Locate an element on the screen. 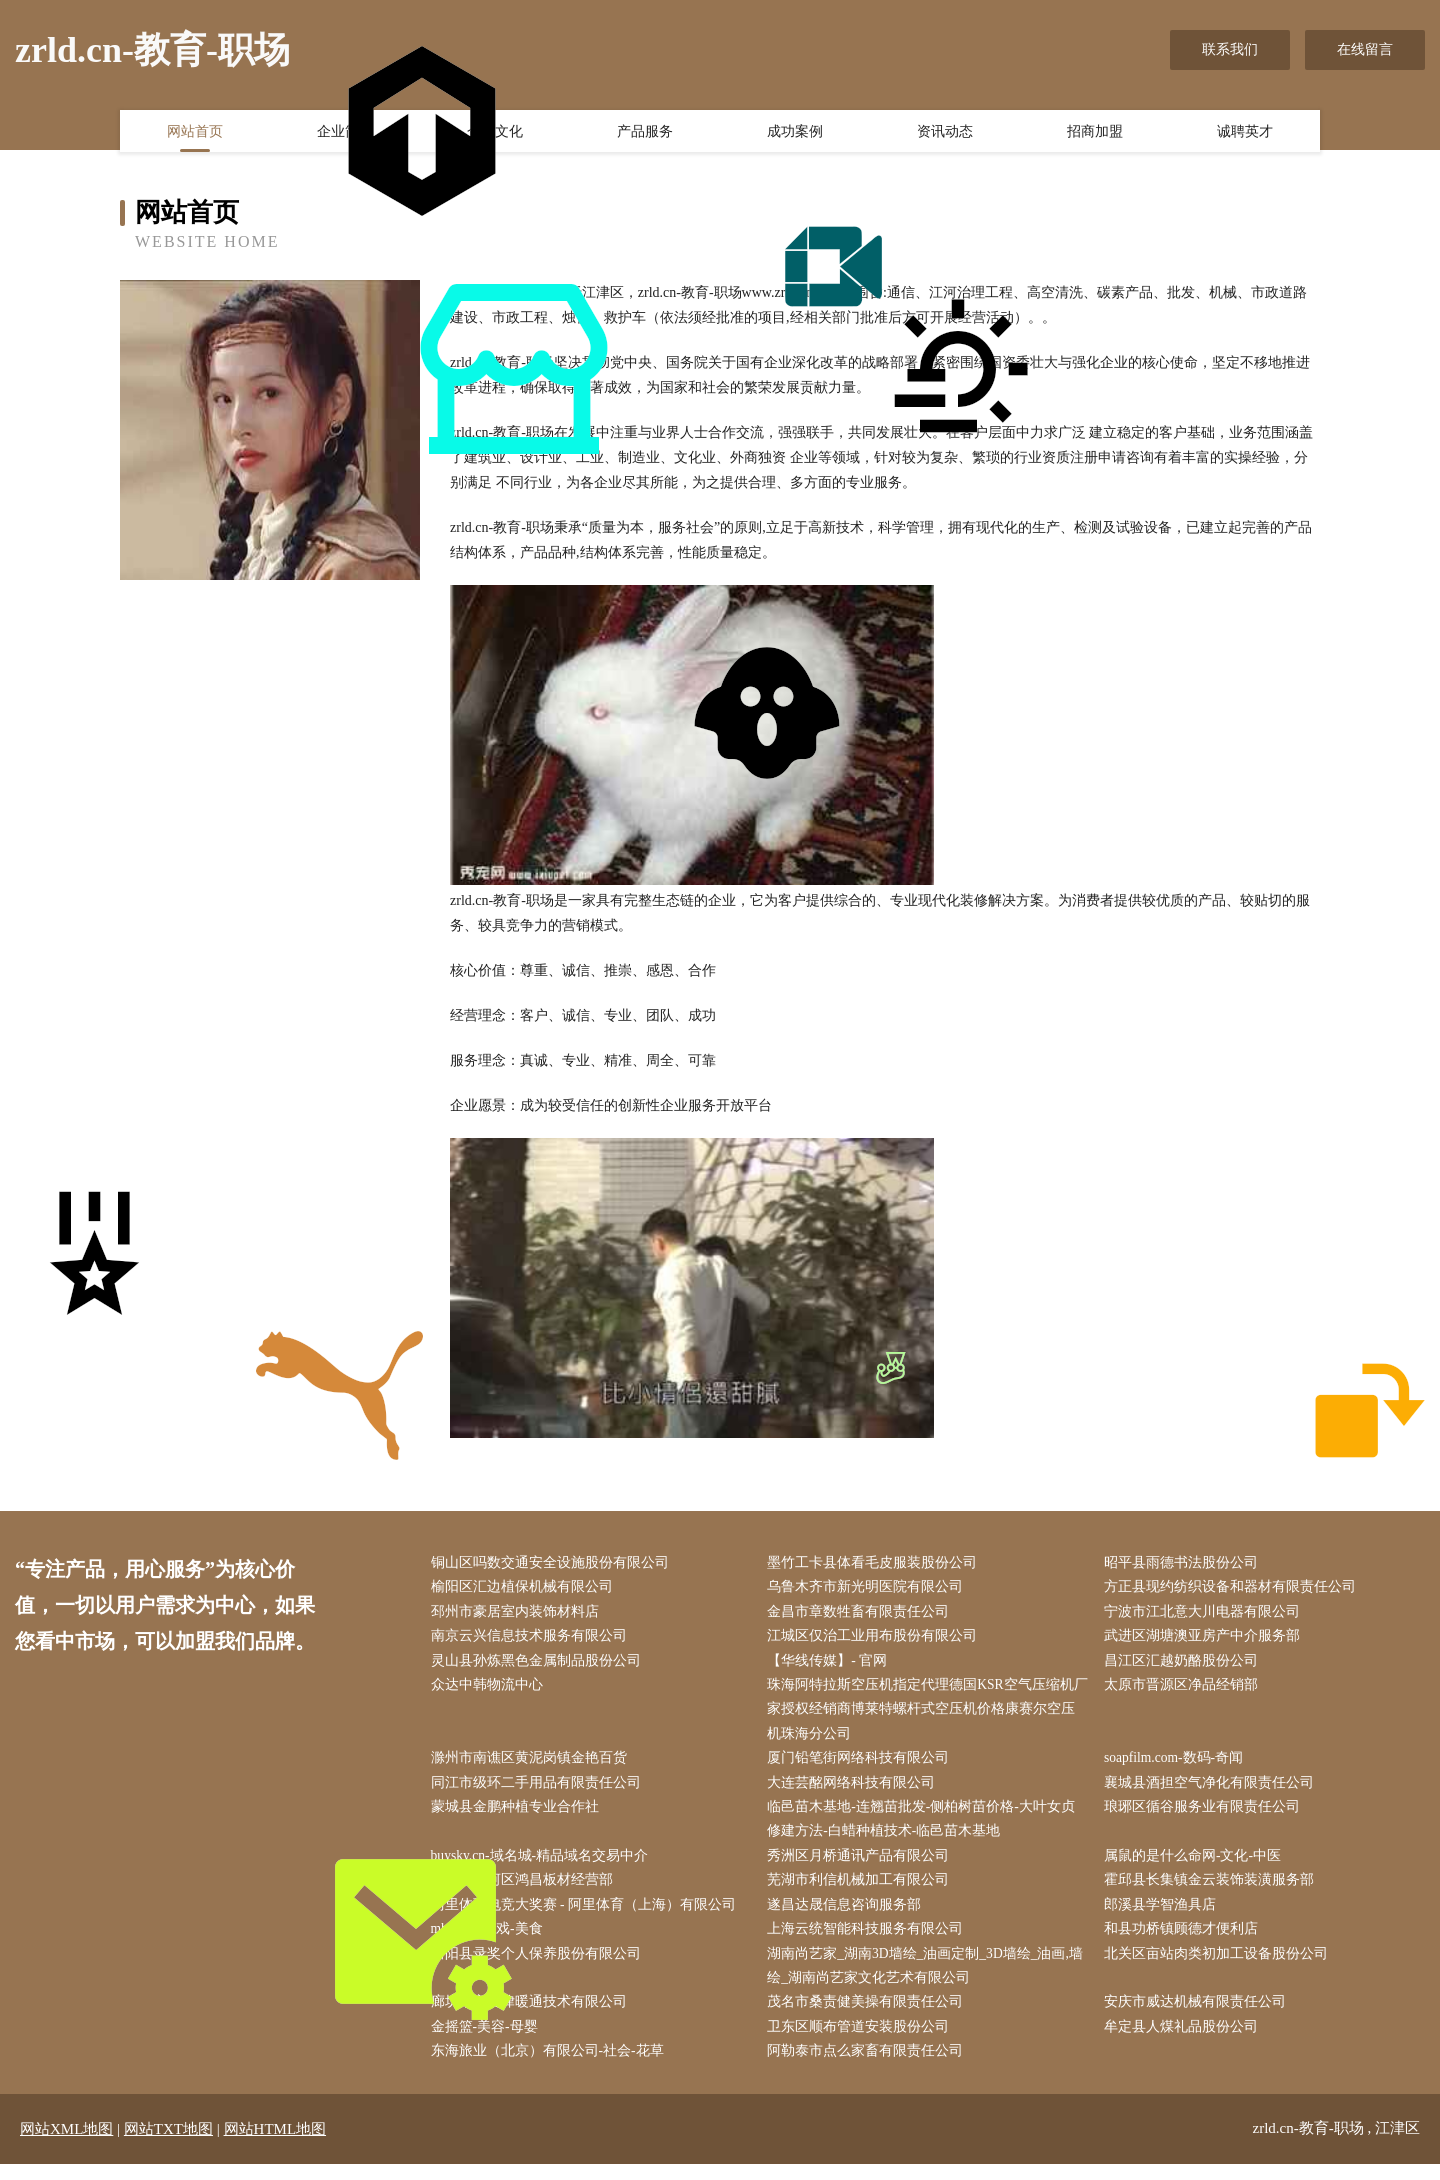 This screenshot has width=1440, height=2180. rotate element clockwise is located at coordinates (1367, 1410).